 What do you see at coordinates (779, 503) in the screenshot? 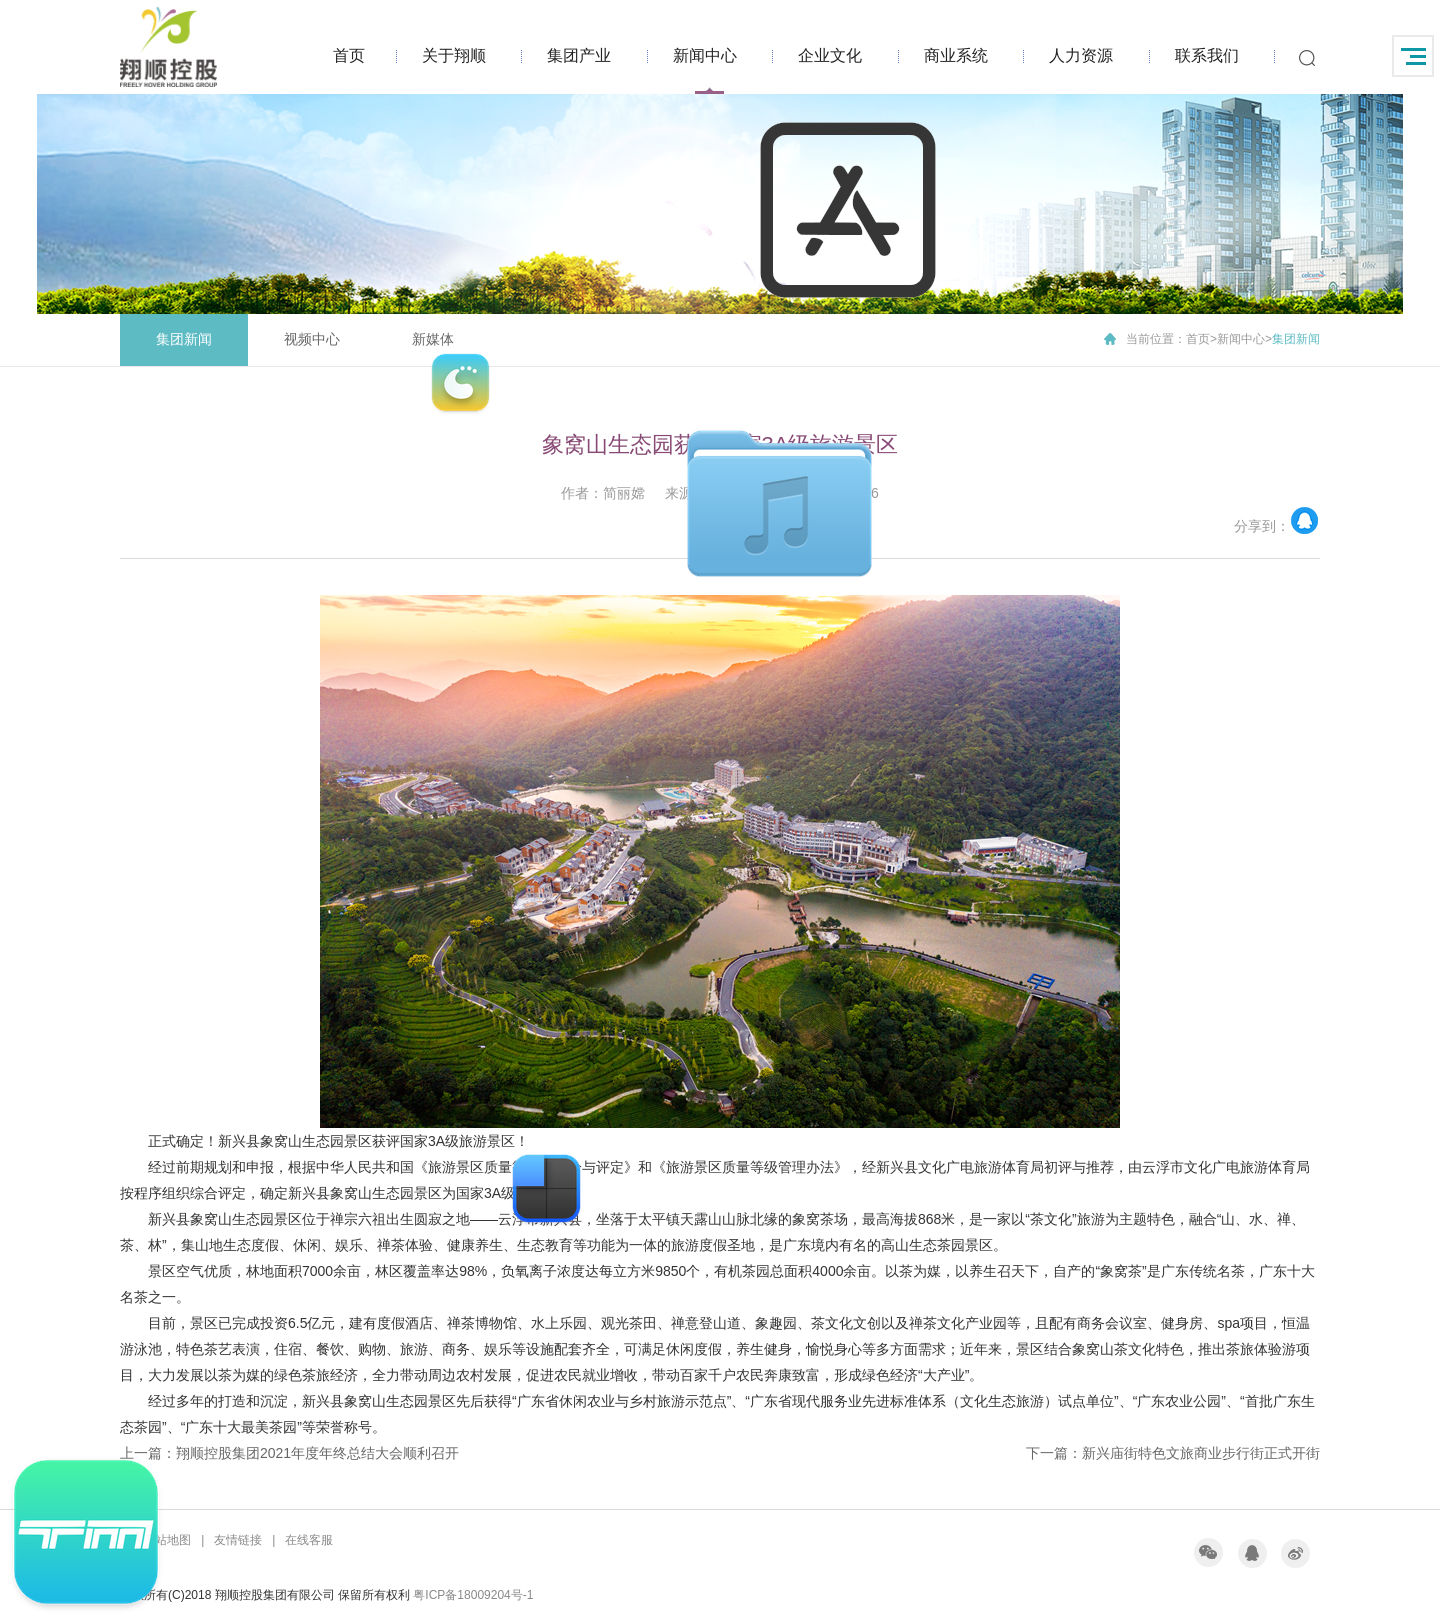
I see `open your music folder` at bounding box center [779, 503].